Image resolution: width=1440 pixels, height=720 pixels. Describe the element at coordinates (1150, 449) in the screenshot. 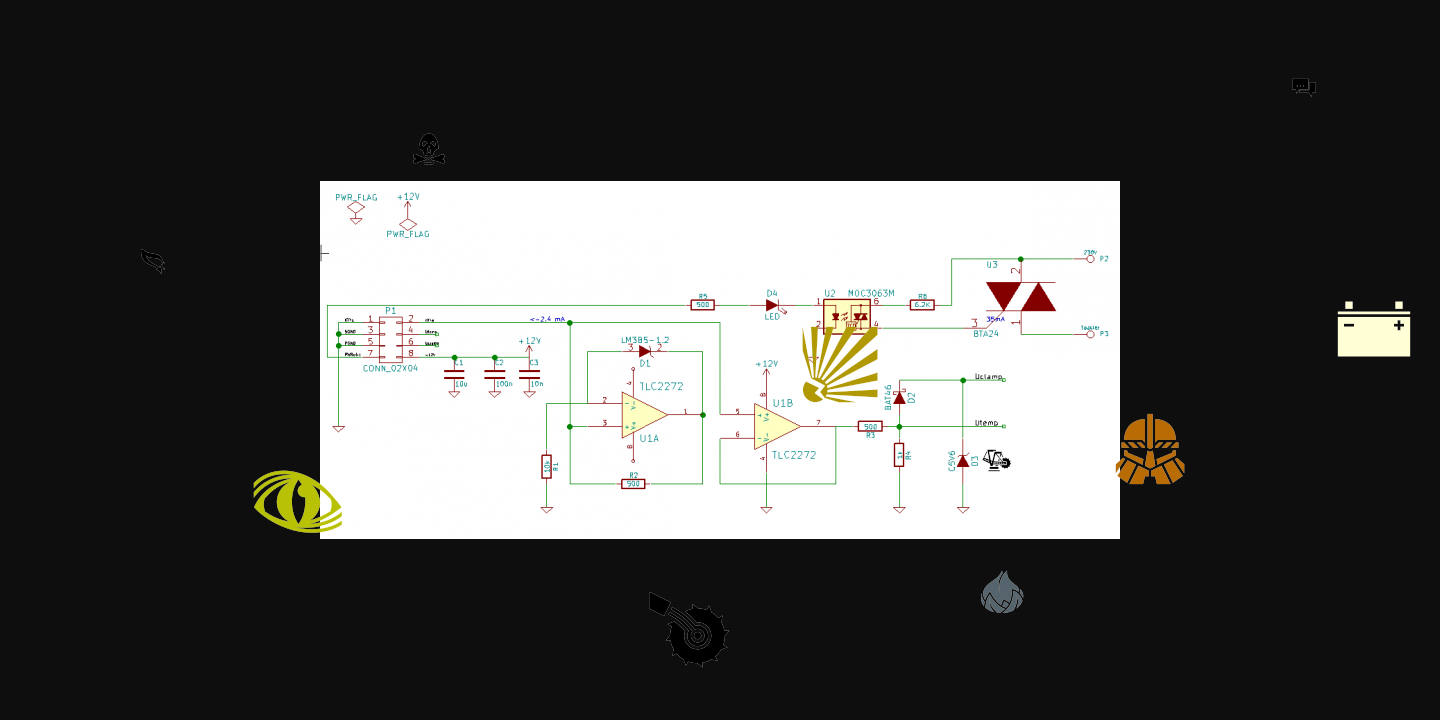

I see `select dwarf character class` at that location.